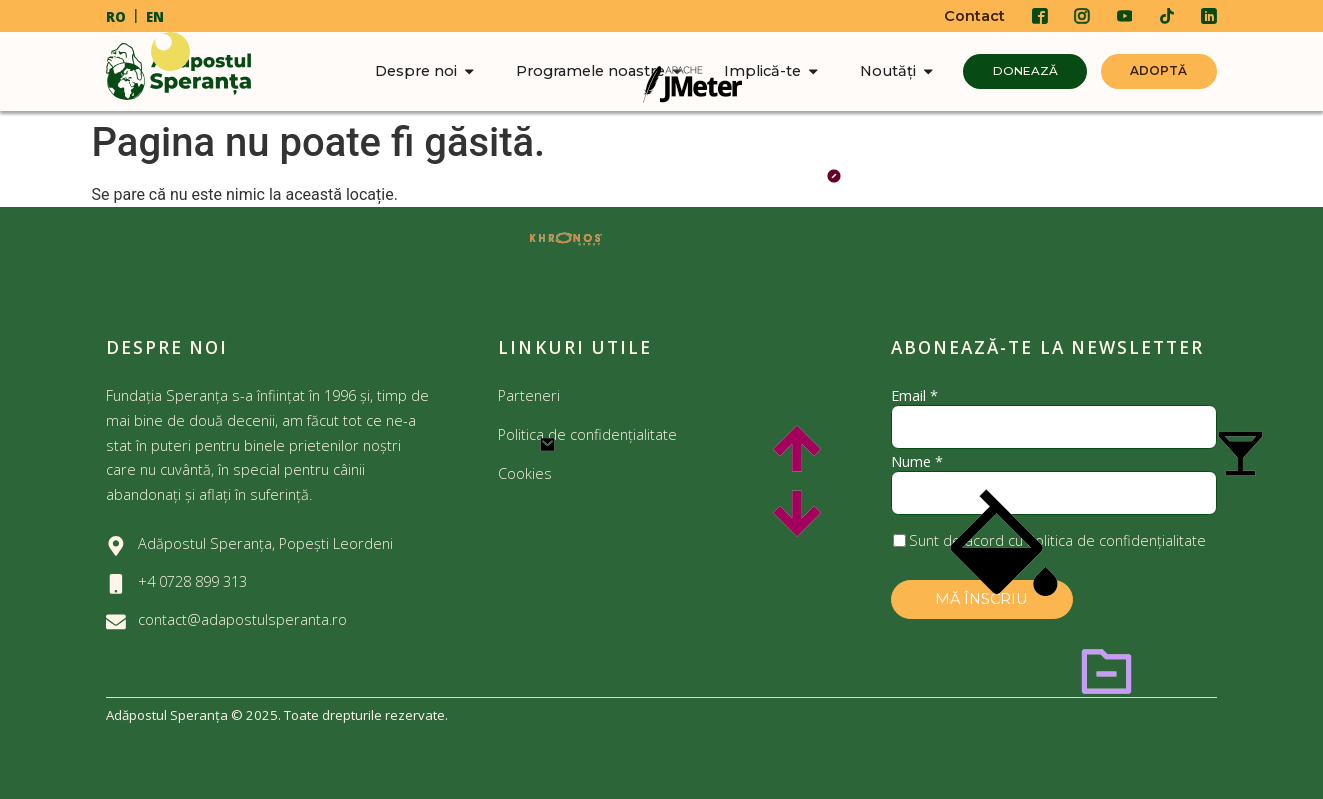 Image resolution: width=1323 pixels, height=799 pixels. What do you see at coordinates (1240, 453) in the screenshot?
I see `view cocktail or drink menu` at bounding box center [1240, 453].